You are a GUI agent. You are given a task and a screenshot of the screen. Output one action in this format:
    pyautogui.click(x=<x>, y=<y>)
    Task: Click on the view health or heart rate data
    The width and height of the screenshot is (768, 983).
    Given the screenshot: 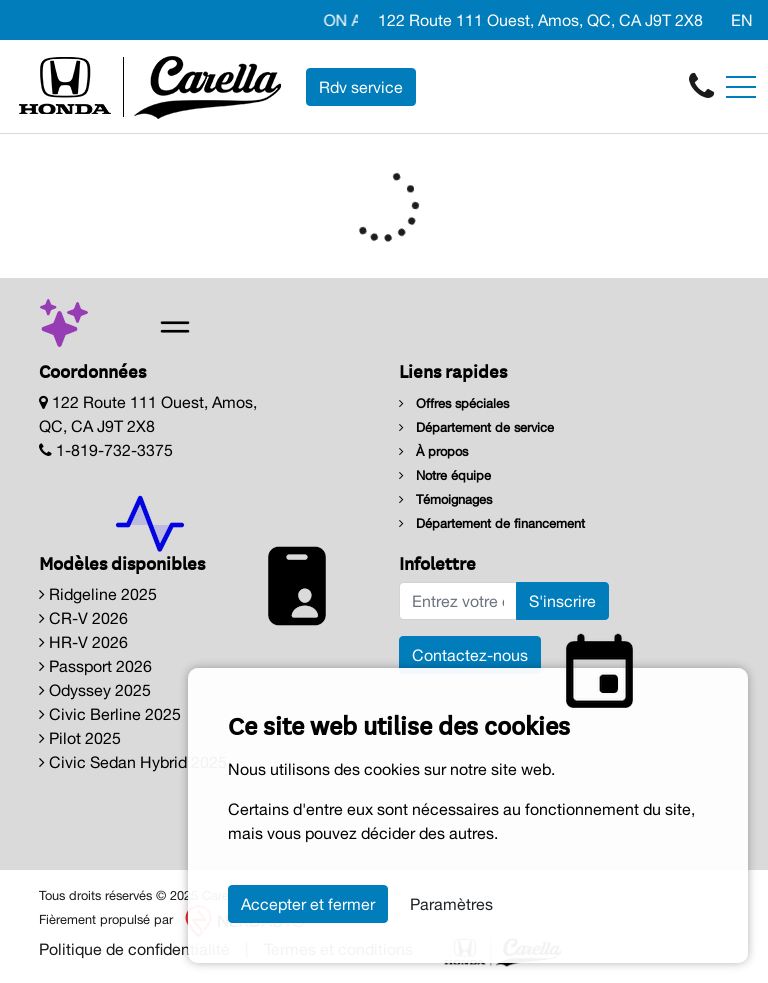 What is the action you would take?
    pyautogui.click(x=150, y=525)
    